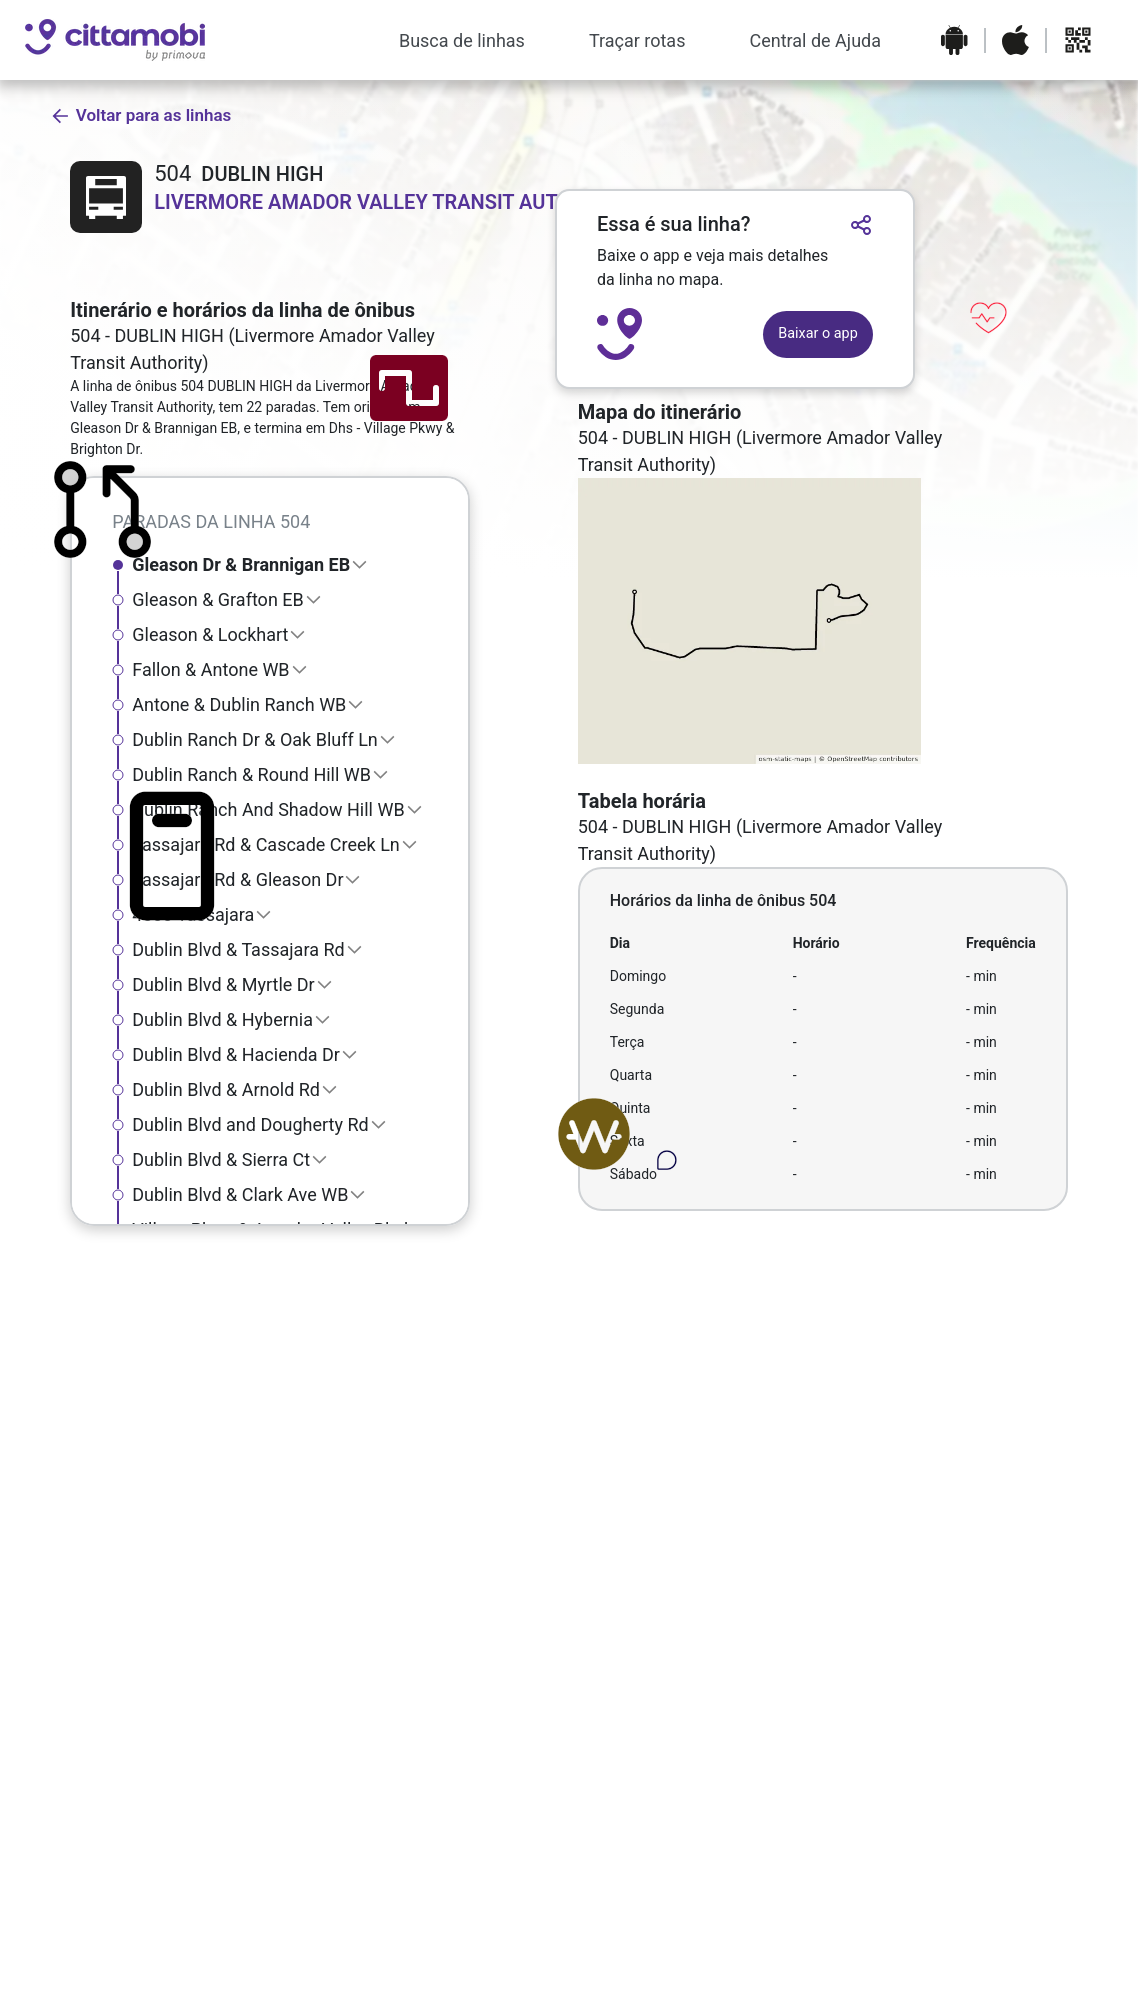  What do you see at coordinates (666, 1160) in the screenshot?
I see `open chat or messaging` at bounding box center [666, 1160].